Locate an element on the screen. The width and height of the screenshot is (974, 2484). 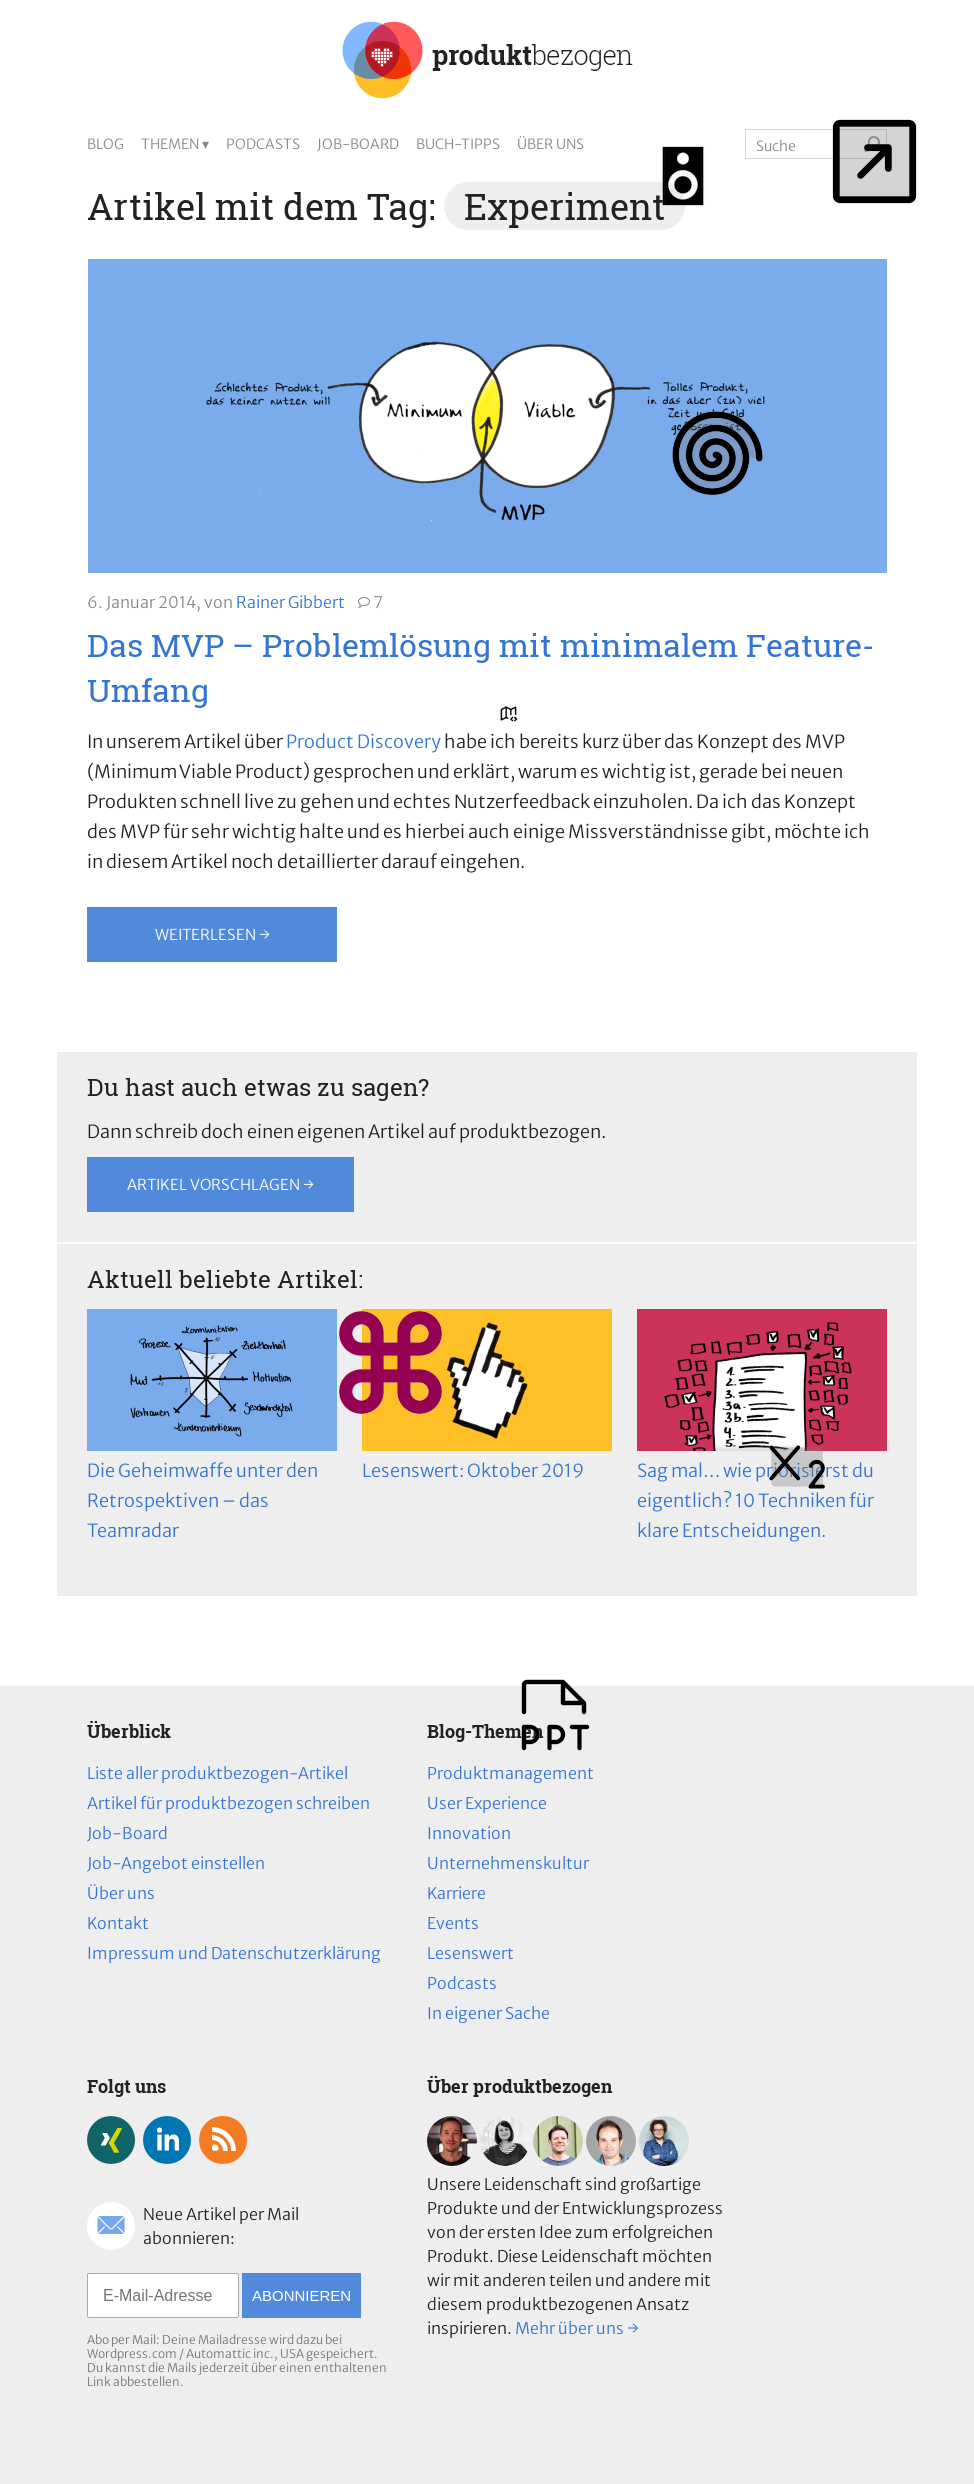
open link in a new window is located at coordinates (874, 161).